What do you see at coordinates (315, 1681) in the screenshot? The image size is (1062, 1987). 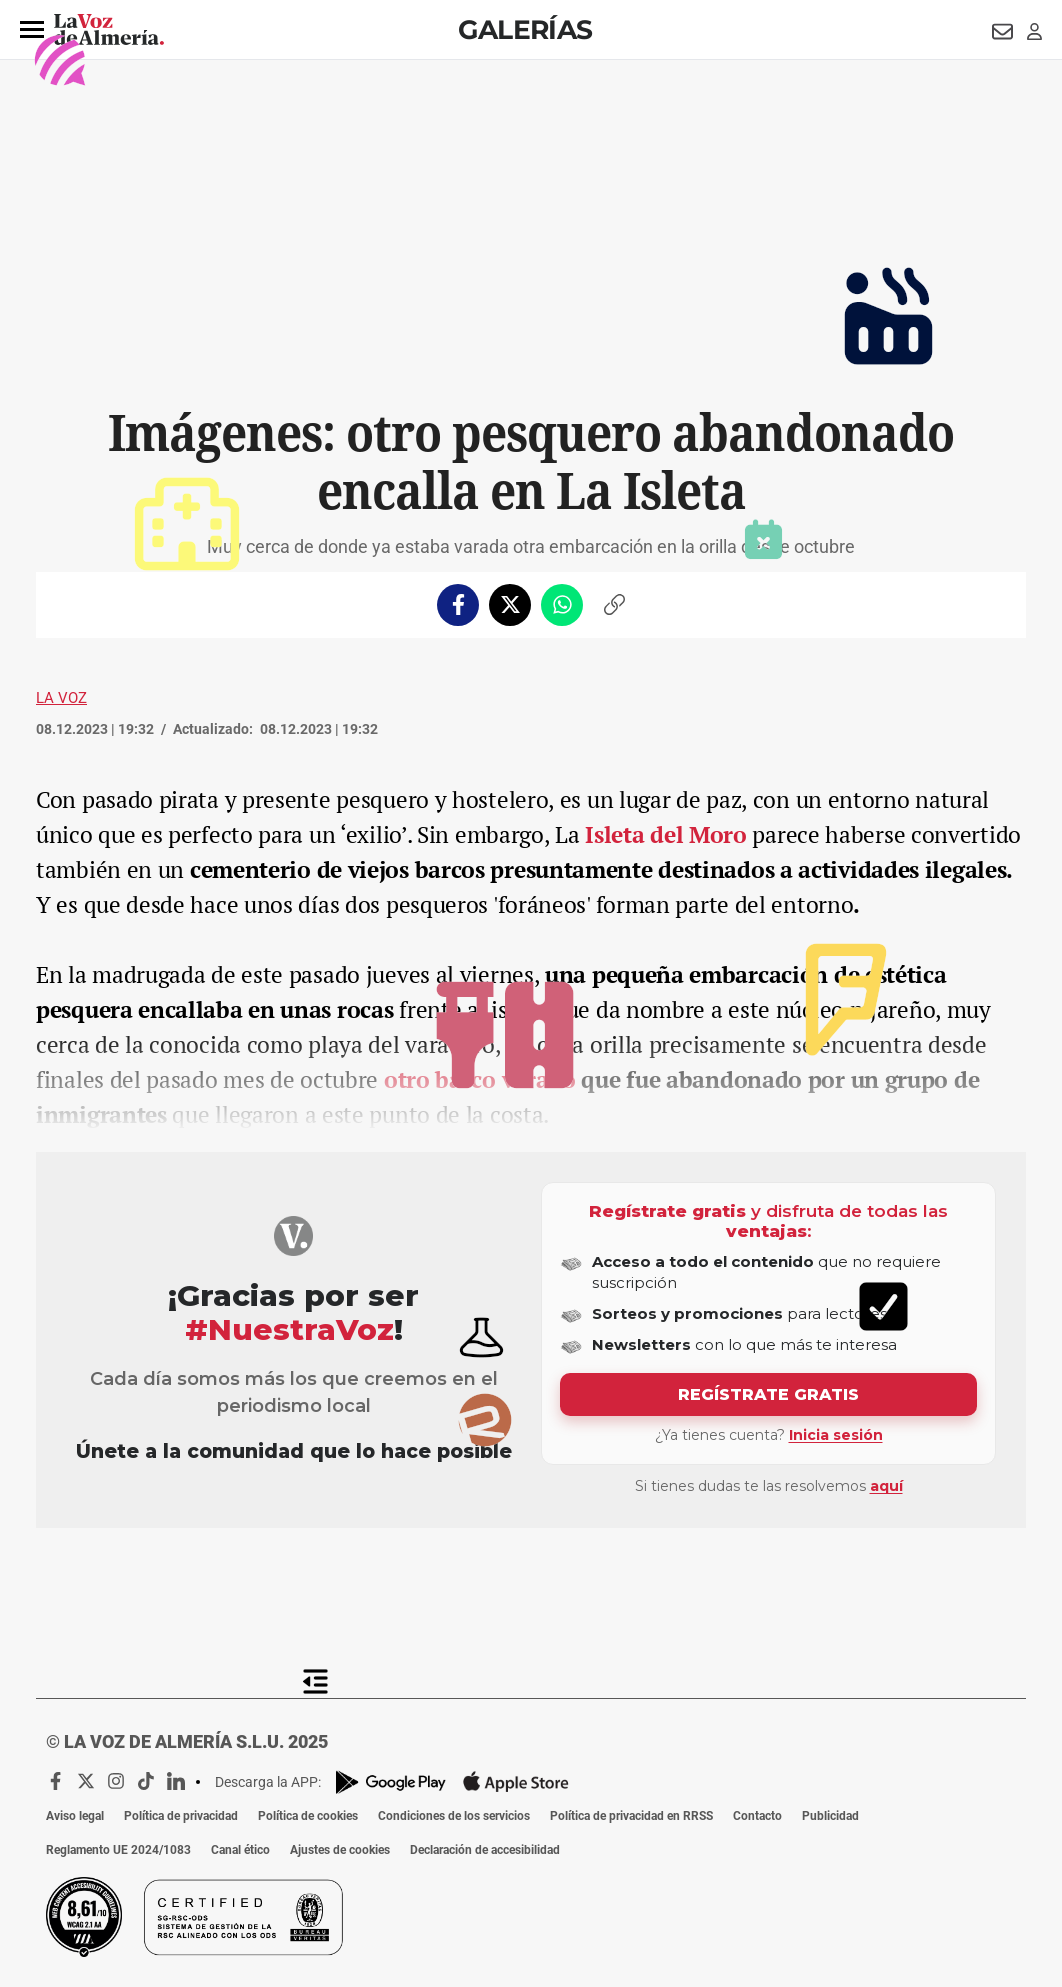 I see `decrease text indentation` at bounding box center [315, 1681].